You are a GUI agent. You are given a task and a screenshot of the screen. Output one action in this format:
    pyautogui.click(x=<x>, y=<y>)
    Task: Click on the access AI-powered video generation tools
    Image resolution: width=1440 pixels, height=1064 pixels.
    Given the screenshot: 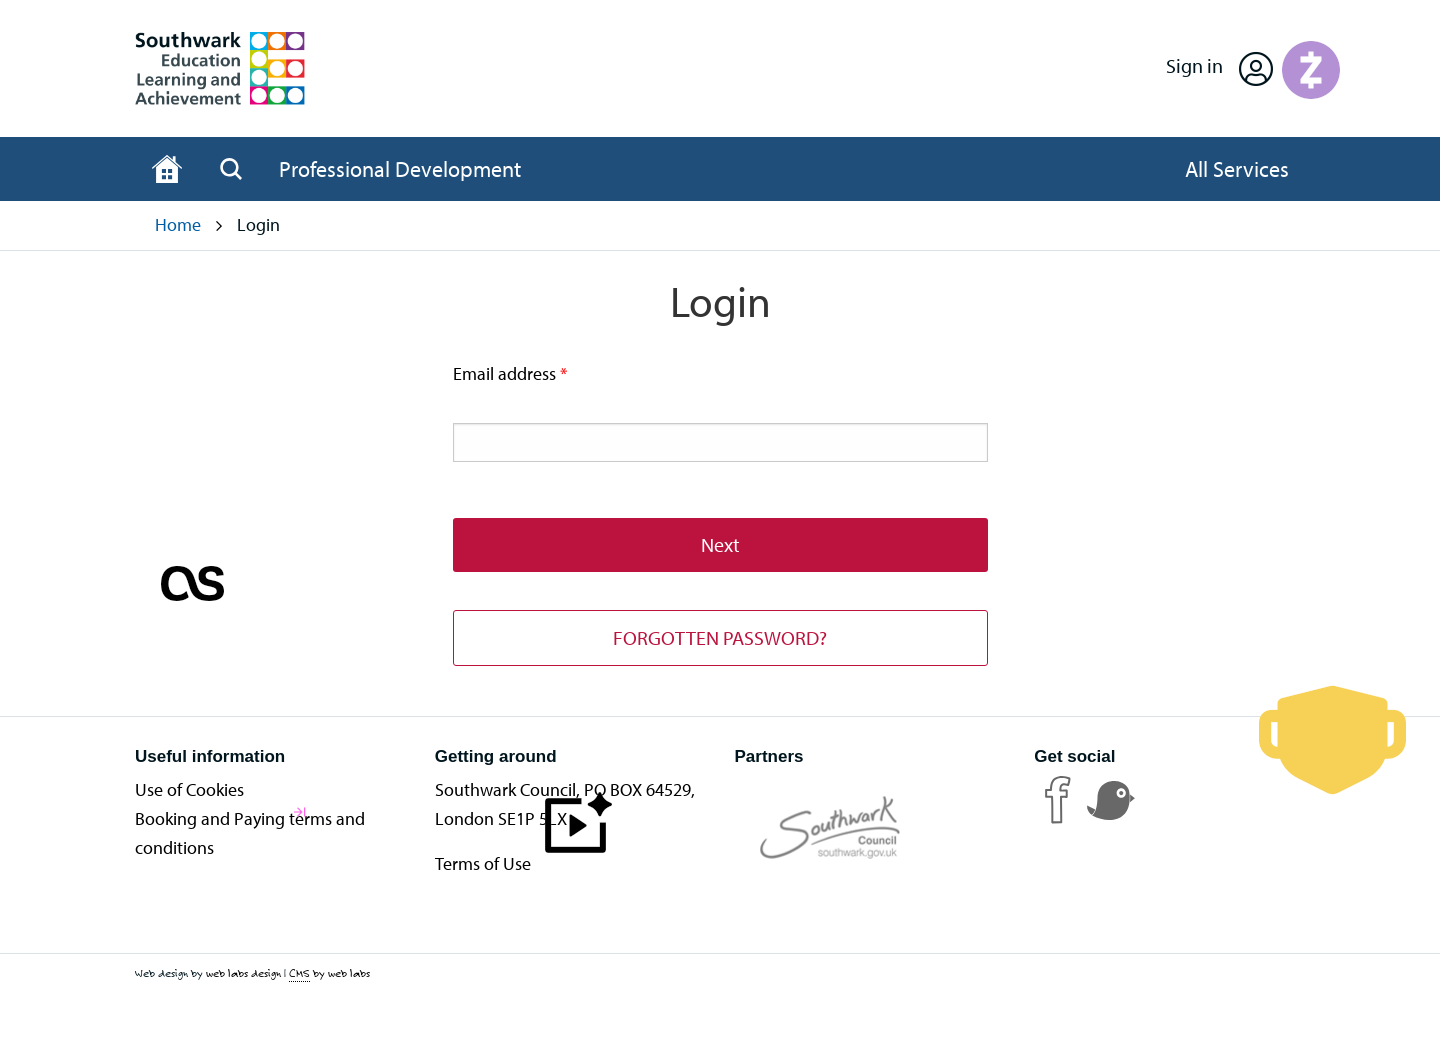 What is the action you would take?
    pyautogui.click(x=575, y=825)
    